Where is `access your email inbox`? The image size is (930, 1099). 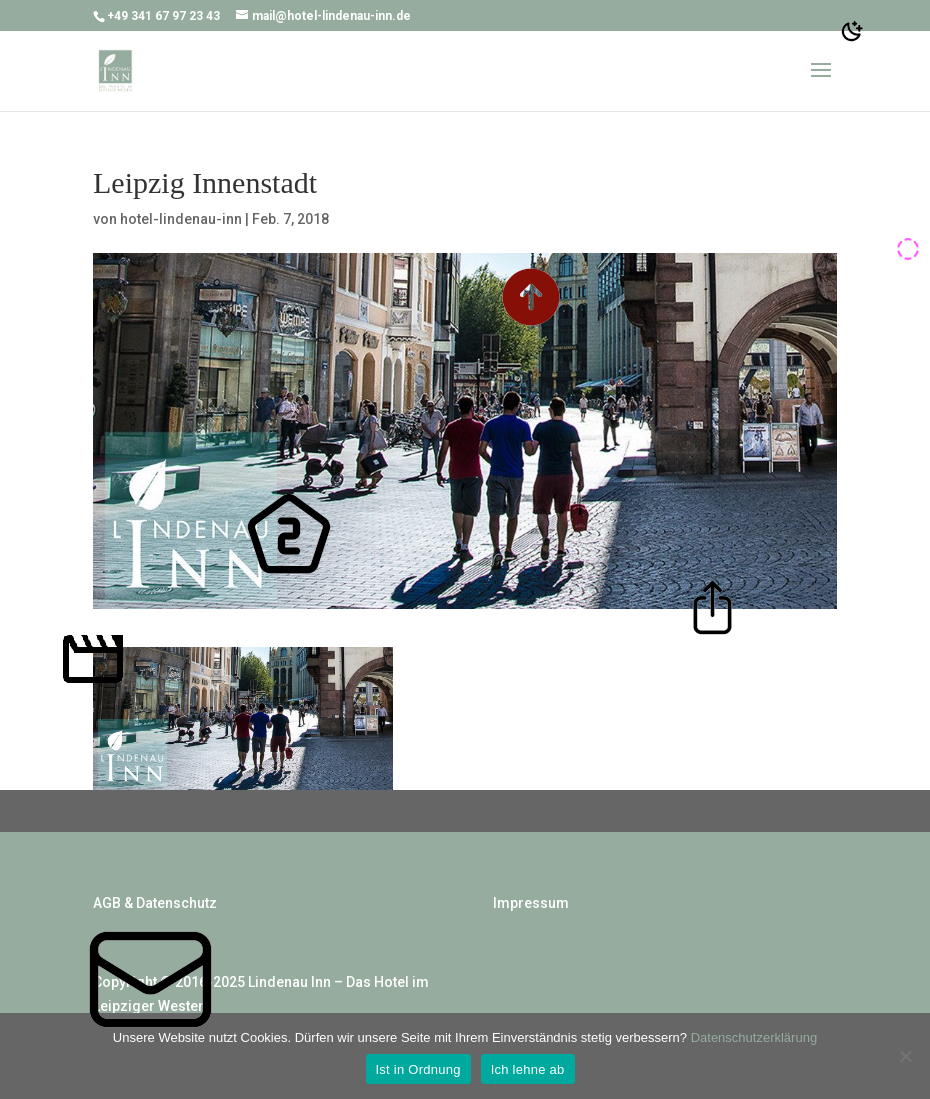
access your email inbox is located at coordinates (150, 979).